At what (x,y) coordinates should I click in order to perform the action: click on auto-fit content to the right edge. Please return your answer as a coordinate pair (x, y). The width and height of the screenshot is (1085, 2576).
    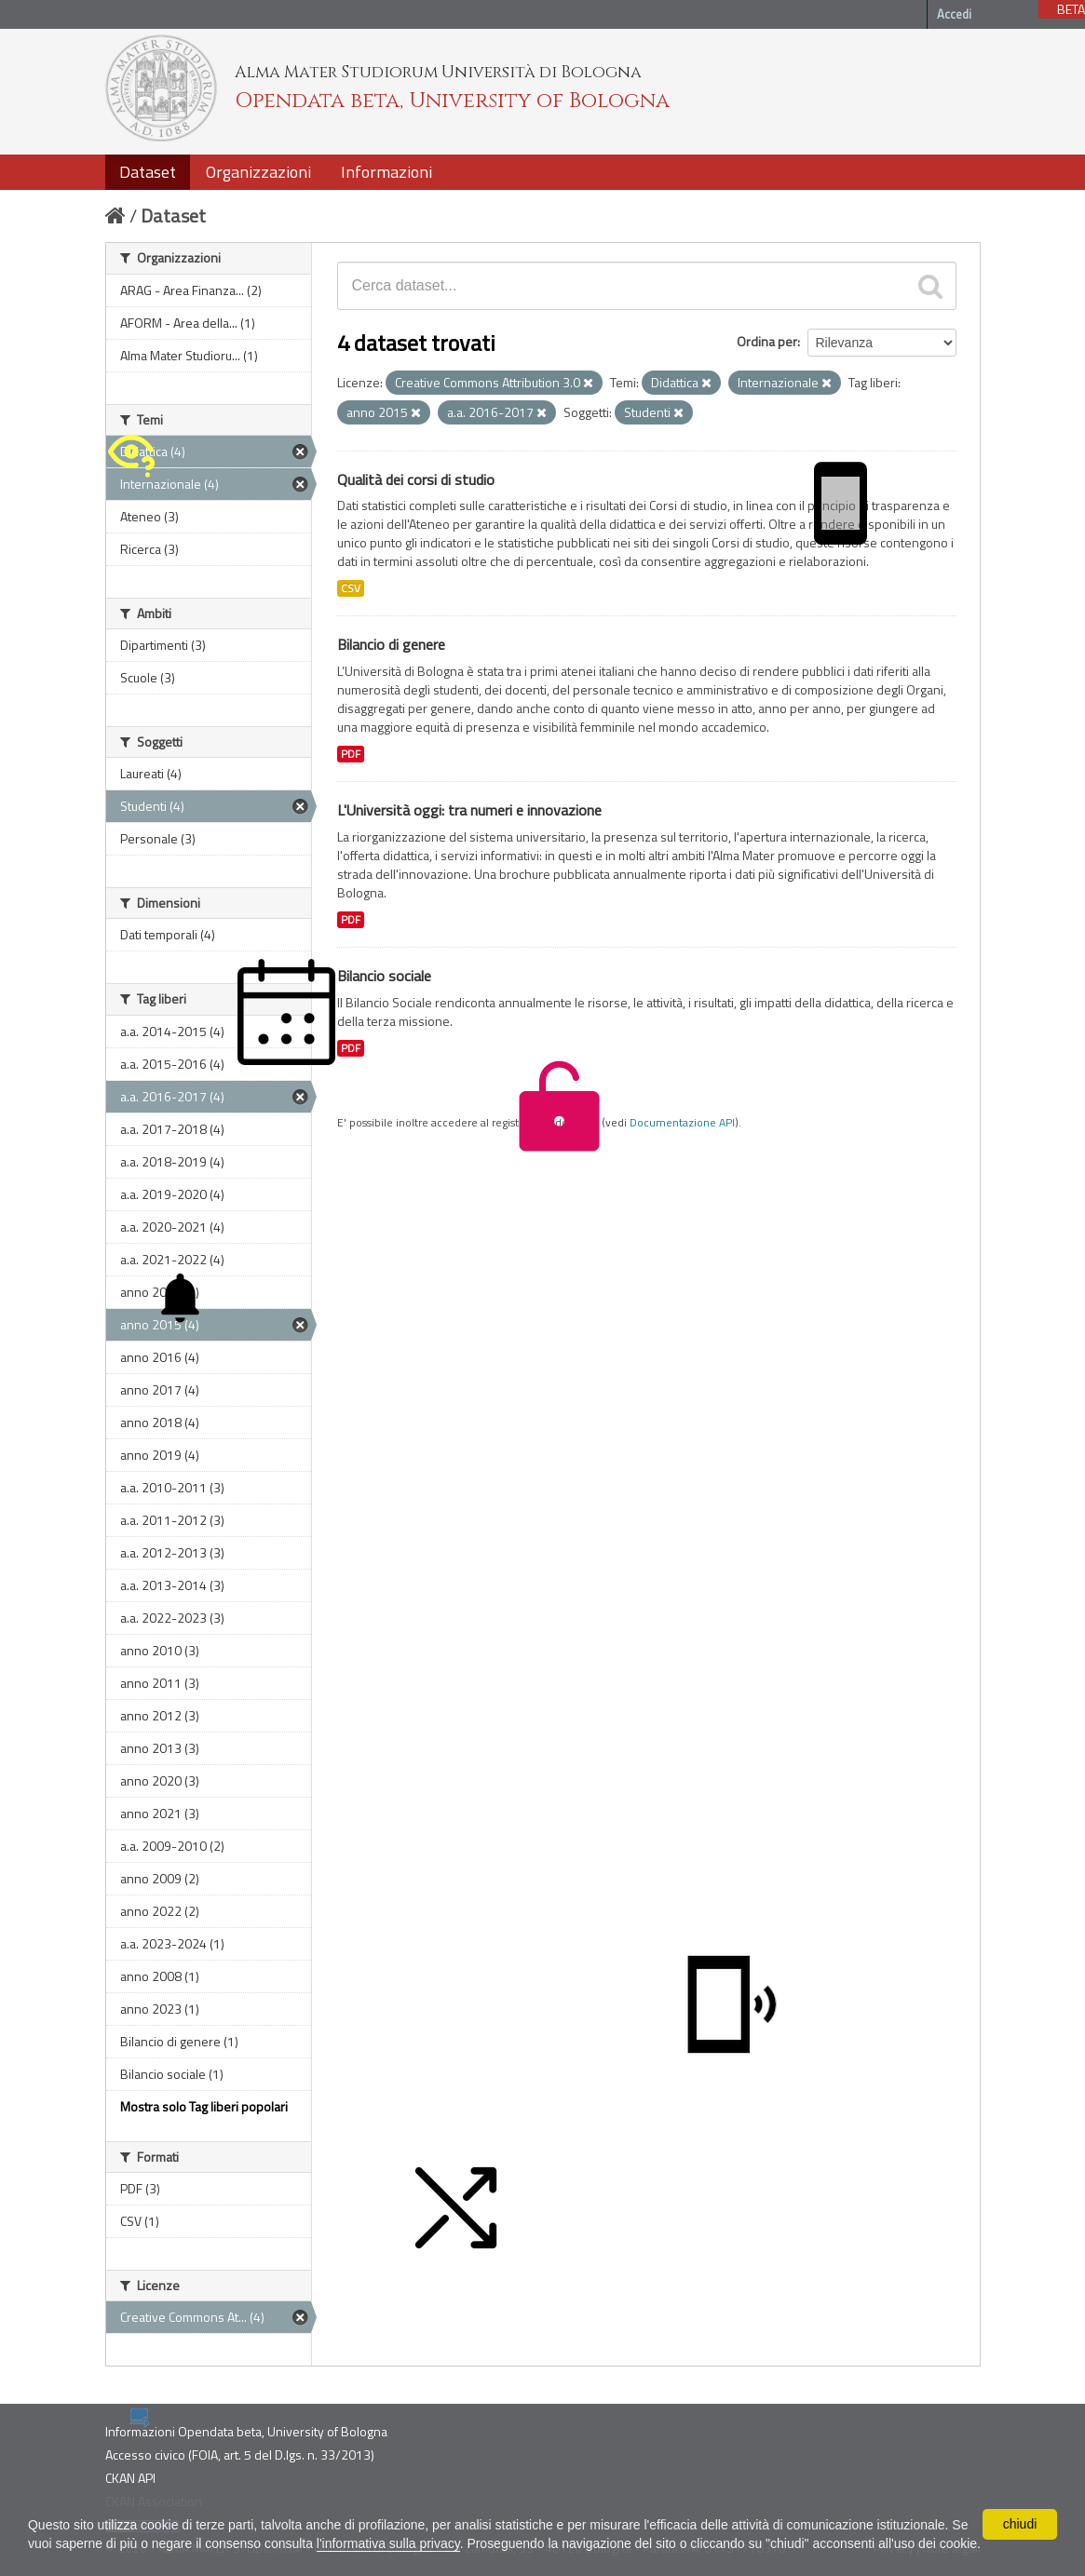
    Looking at the image, I should click on (139, 2417).